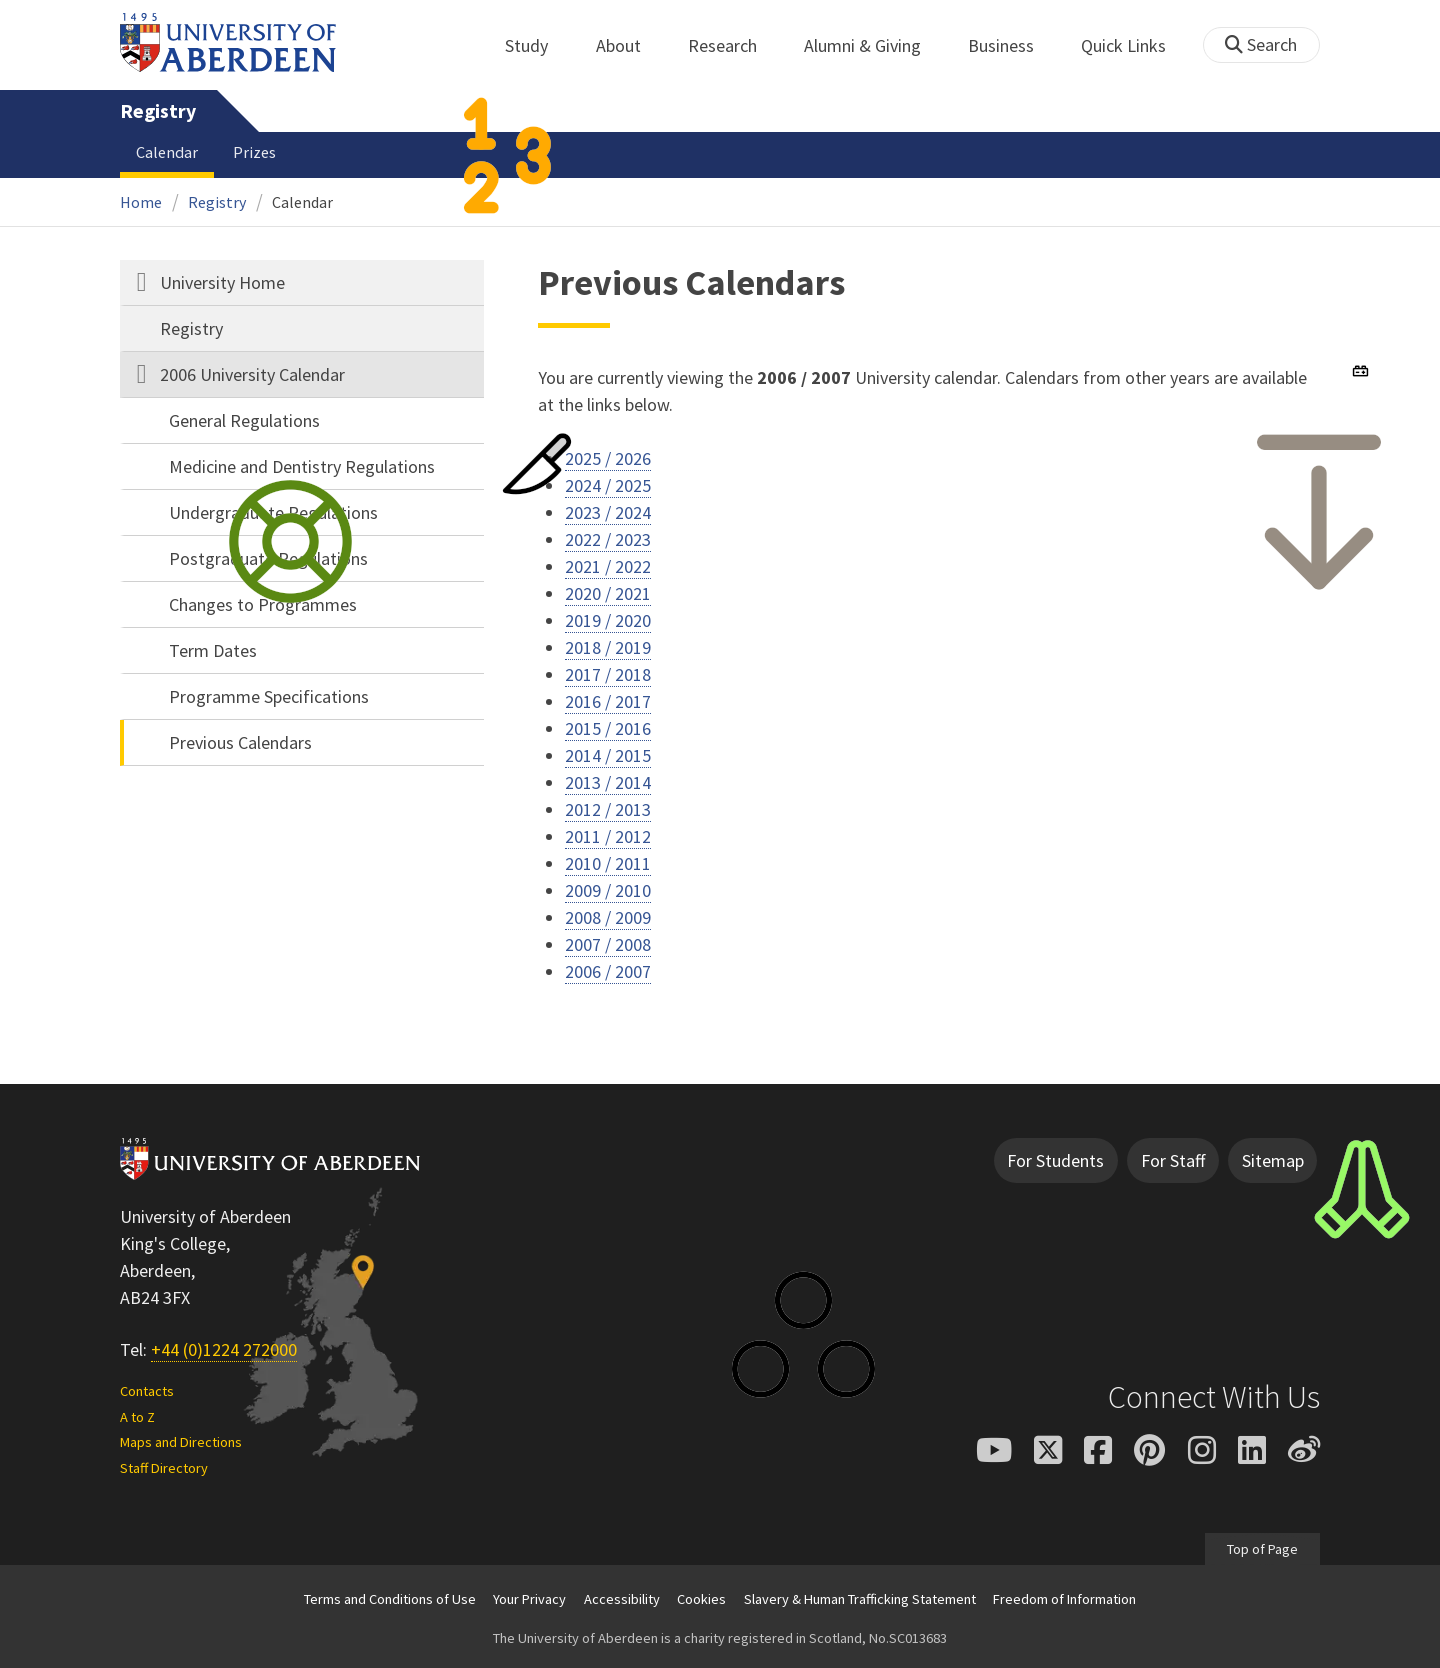 This screenshot has height=1668, width=1440. I want to click on access help or support center, so click(290, 541).